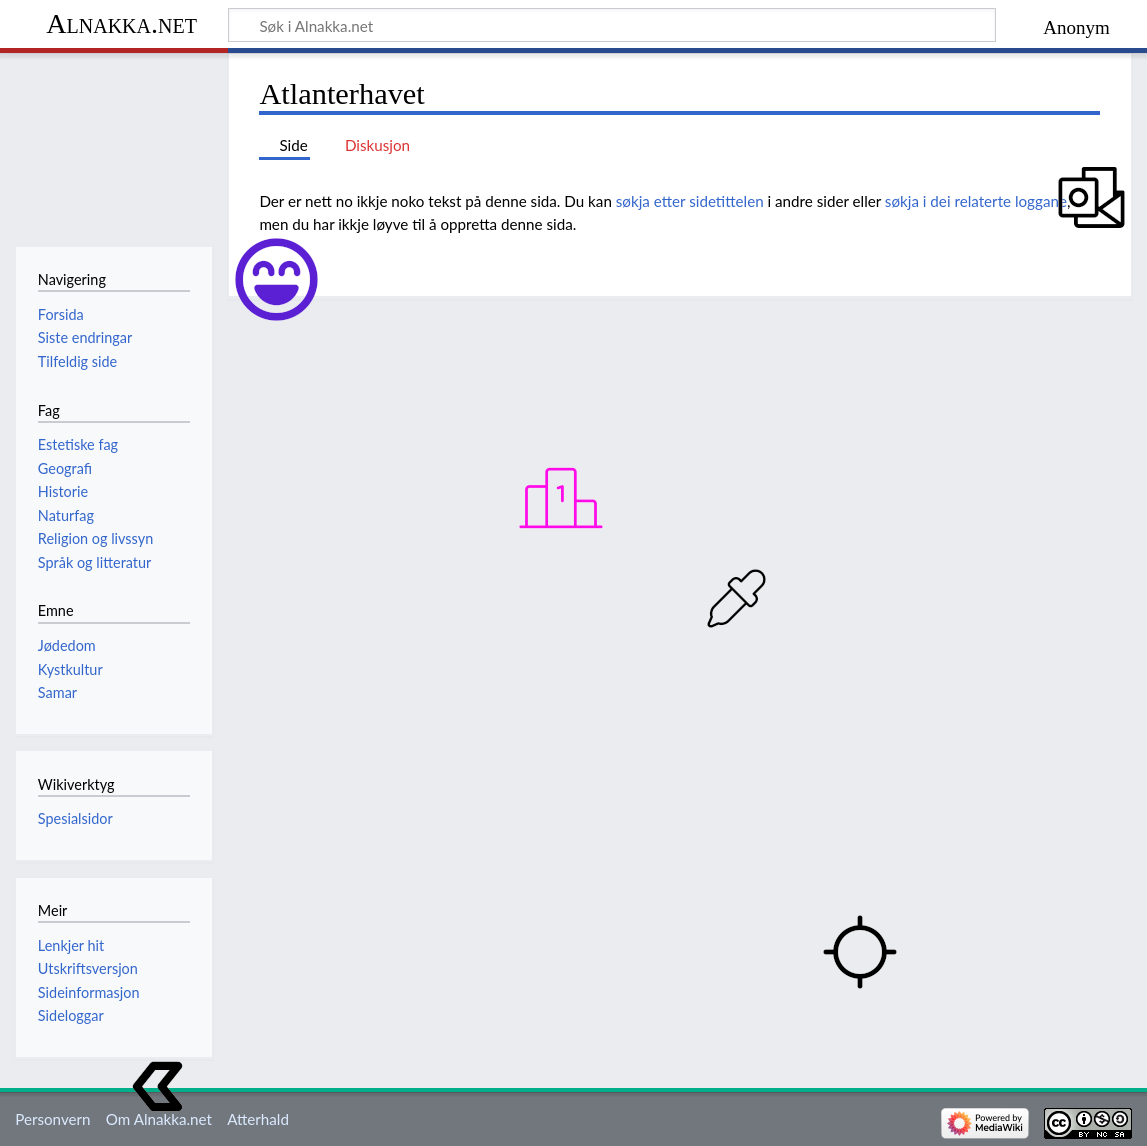 The image size is (1147, 1146). Describe the element at coordinates (736, 598) in the screenshot. I see `pick a color from the screen` at that location.